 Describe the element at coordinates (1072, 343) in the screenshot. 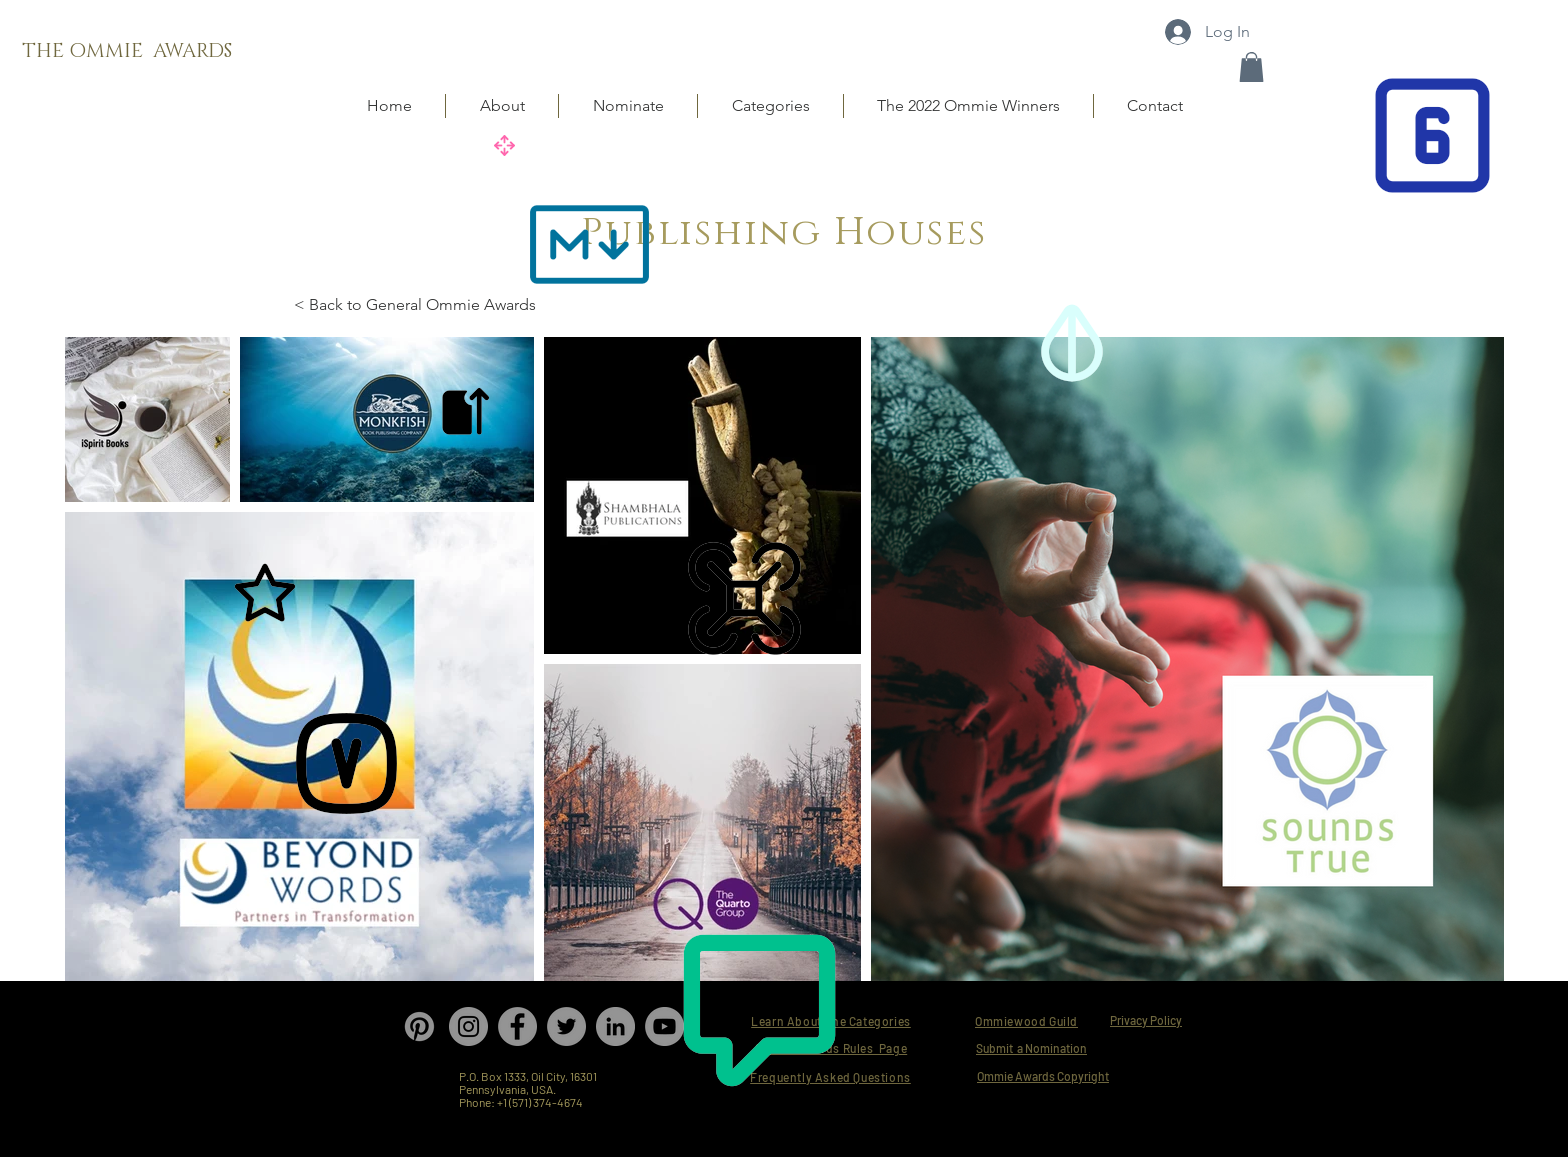

I see `indicates 50% humidity level` at that location.